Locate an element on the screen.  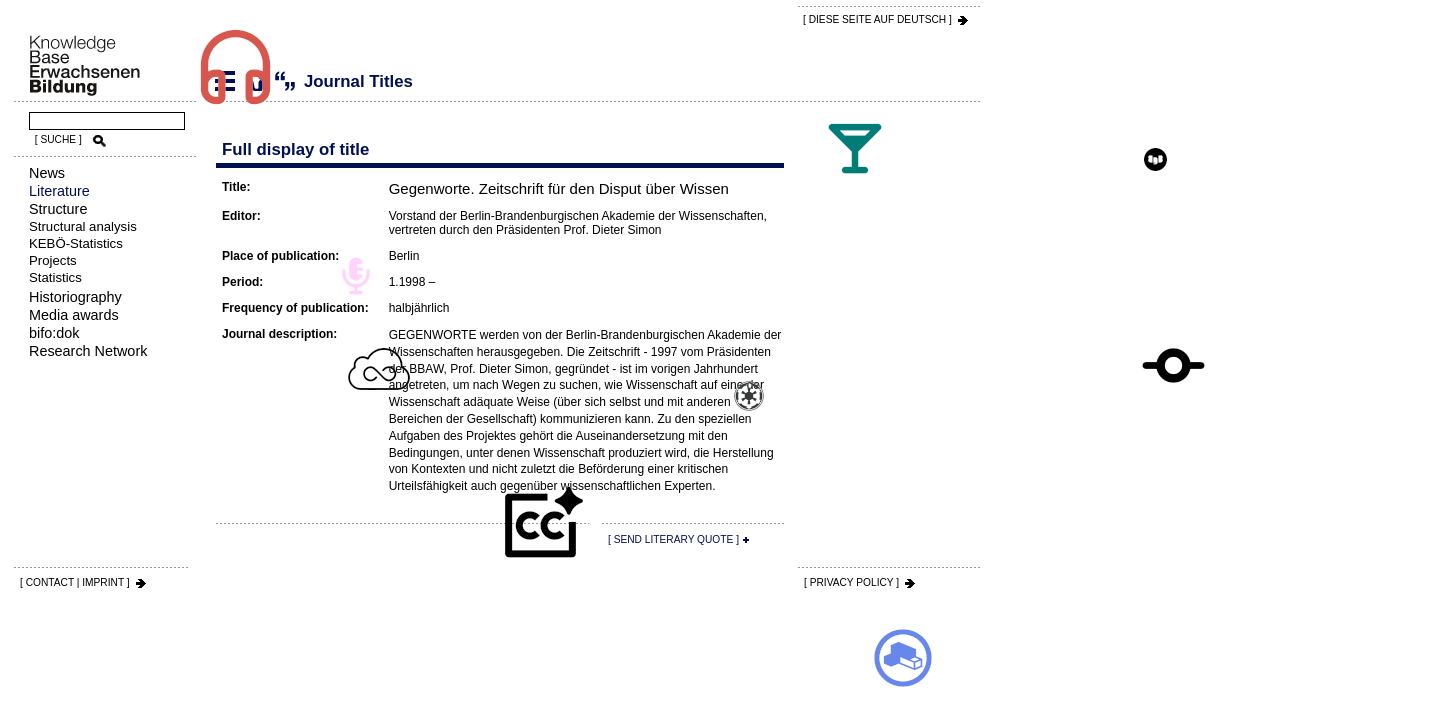
EnterpriseDB company logo is located at coordinates (1155, 159).